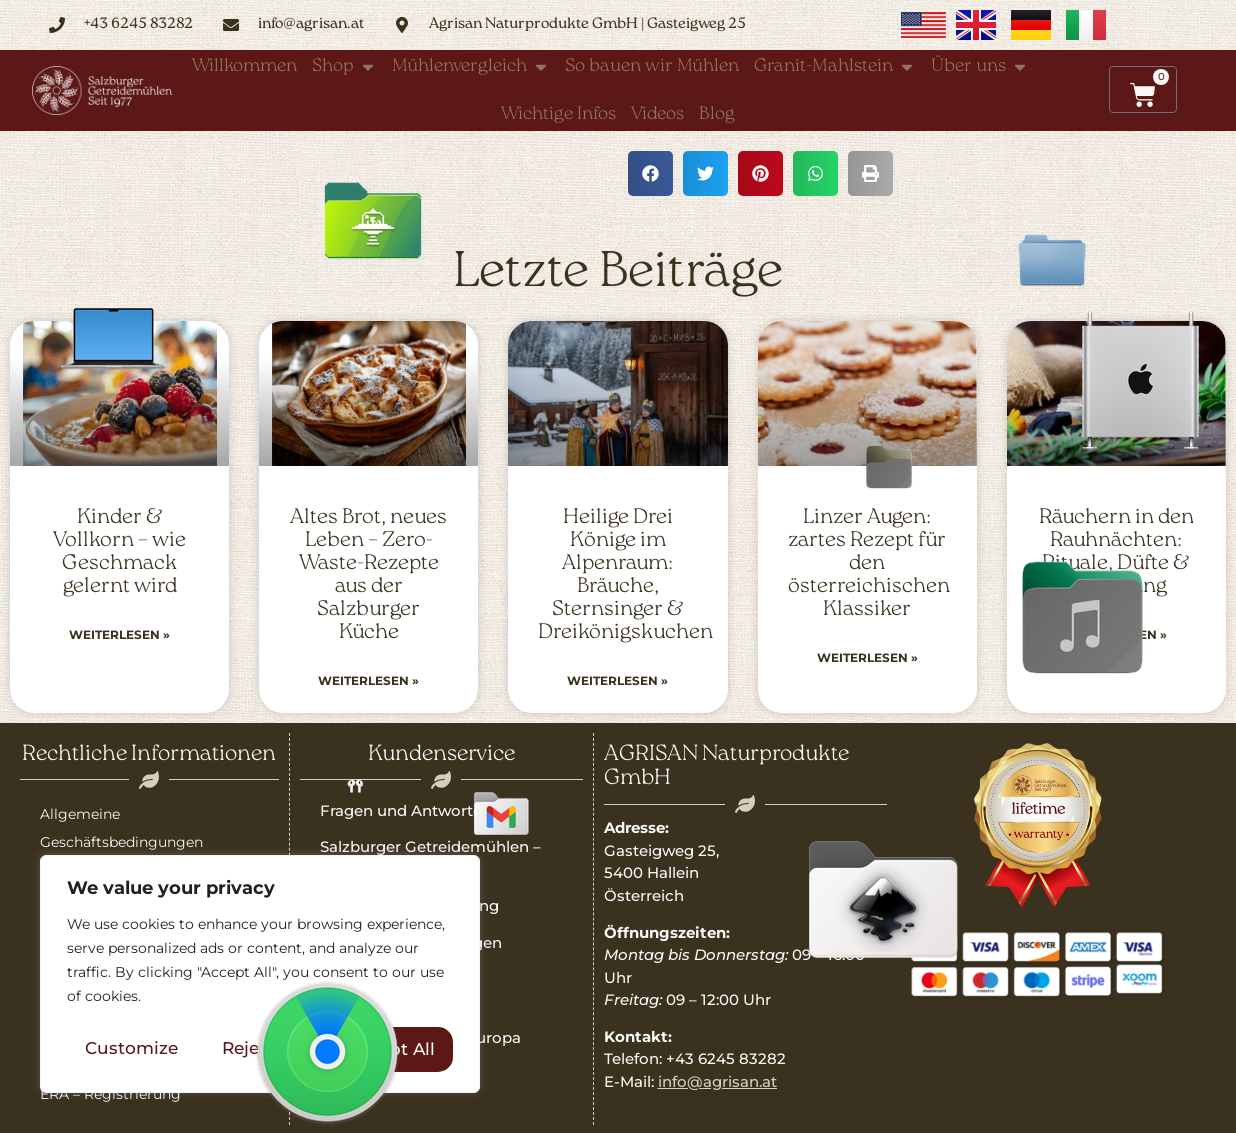 This screenshot has width=1236, height=1133. What do you see at coordinates (501, 815) in the screenshot?
I see `open folder containing Gmail messages or exports` at bounding box center [501, 815].